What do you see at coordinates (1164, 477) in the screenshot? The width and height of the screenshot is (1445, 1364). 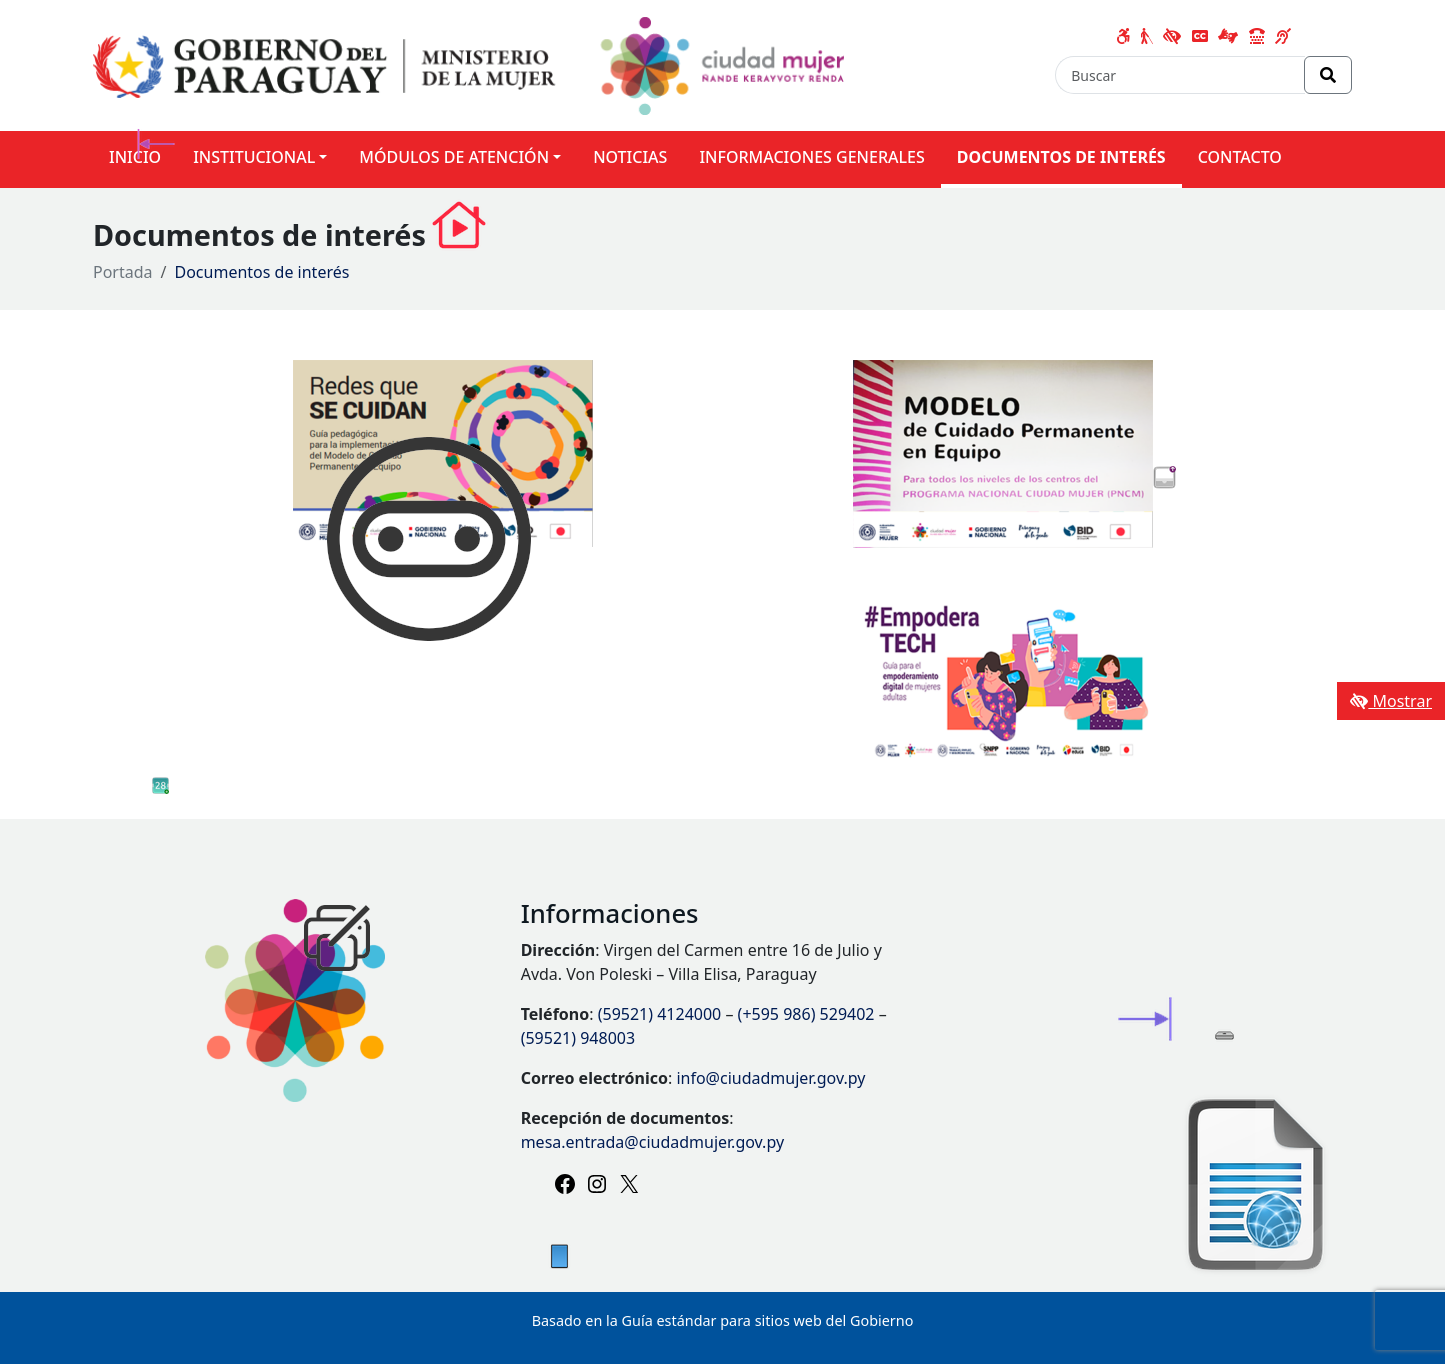 I see `view outgoing mail queue` at bounding box center [1164, 477].